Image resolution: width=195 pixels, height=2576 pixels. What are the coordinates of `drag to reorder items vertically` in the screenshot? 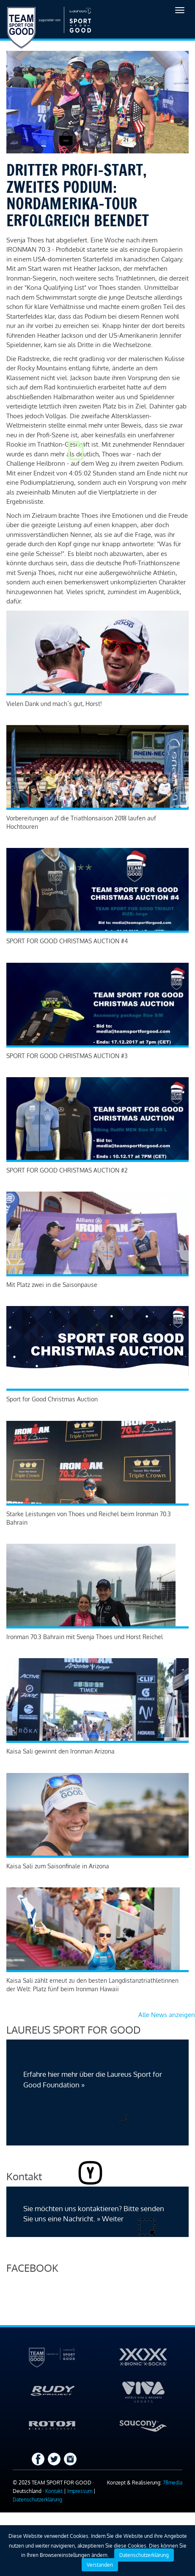 It's located at (82, 1940).